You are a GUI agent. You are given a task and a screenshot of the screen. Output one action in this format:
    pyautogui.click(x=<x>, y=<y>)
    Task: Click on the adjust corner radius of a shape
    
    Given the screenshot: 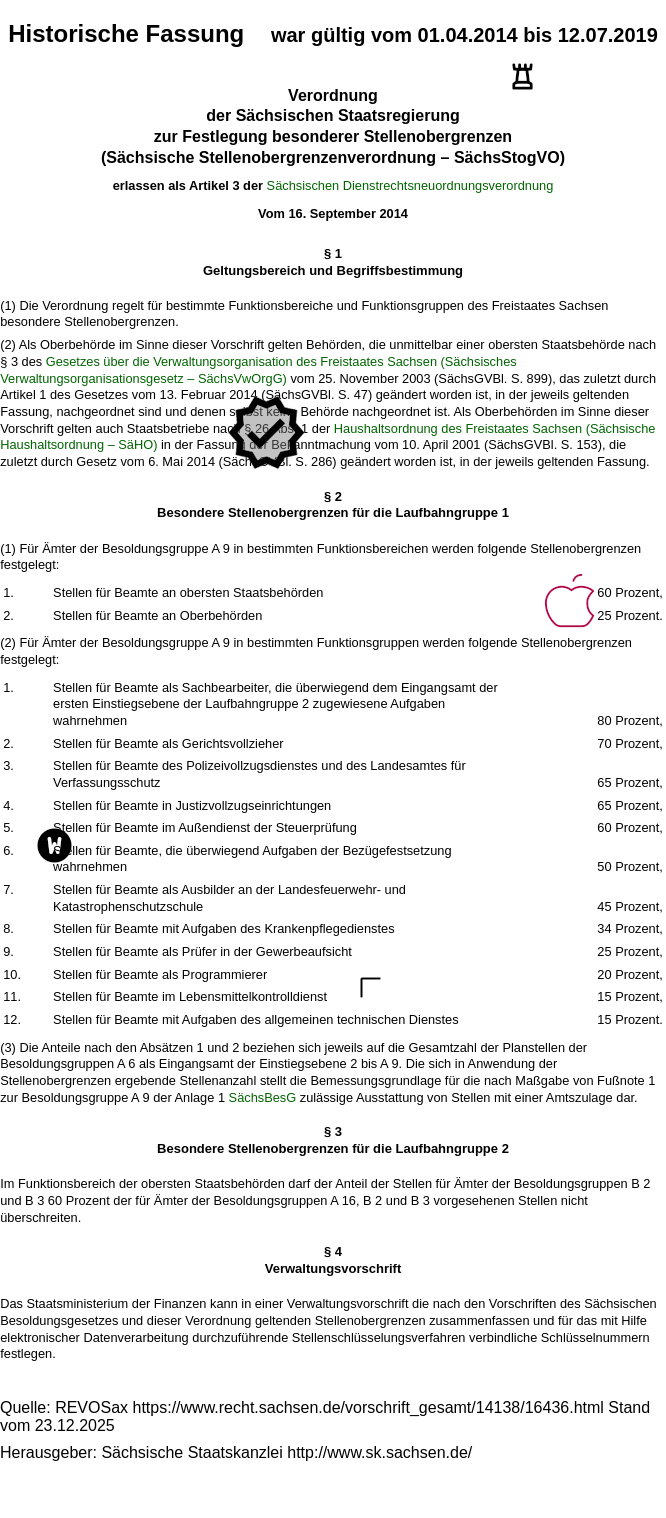 What is the action you would take?
    pyautogui.click(x=370, y=987)
    